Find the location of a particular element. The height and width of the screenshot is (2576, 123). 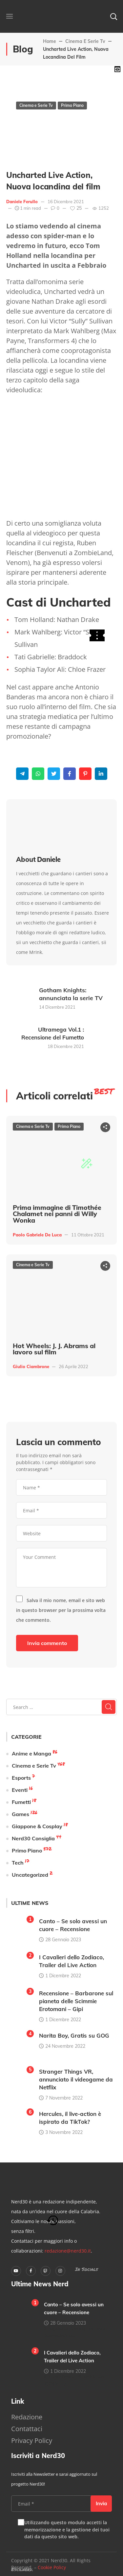

preview file or document before opening is located at coordinates (117, 69).